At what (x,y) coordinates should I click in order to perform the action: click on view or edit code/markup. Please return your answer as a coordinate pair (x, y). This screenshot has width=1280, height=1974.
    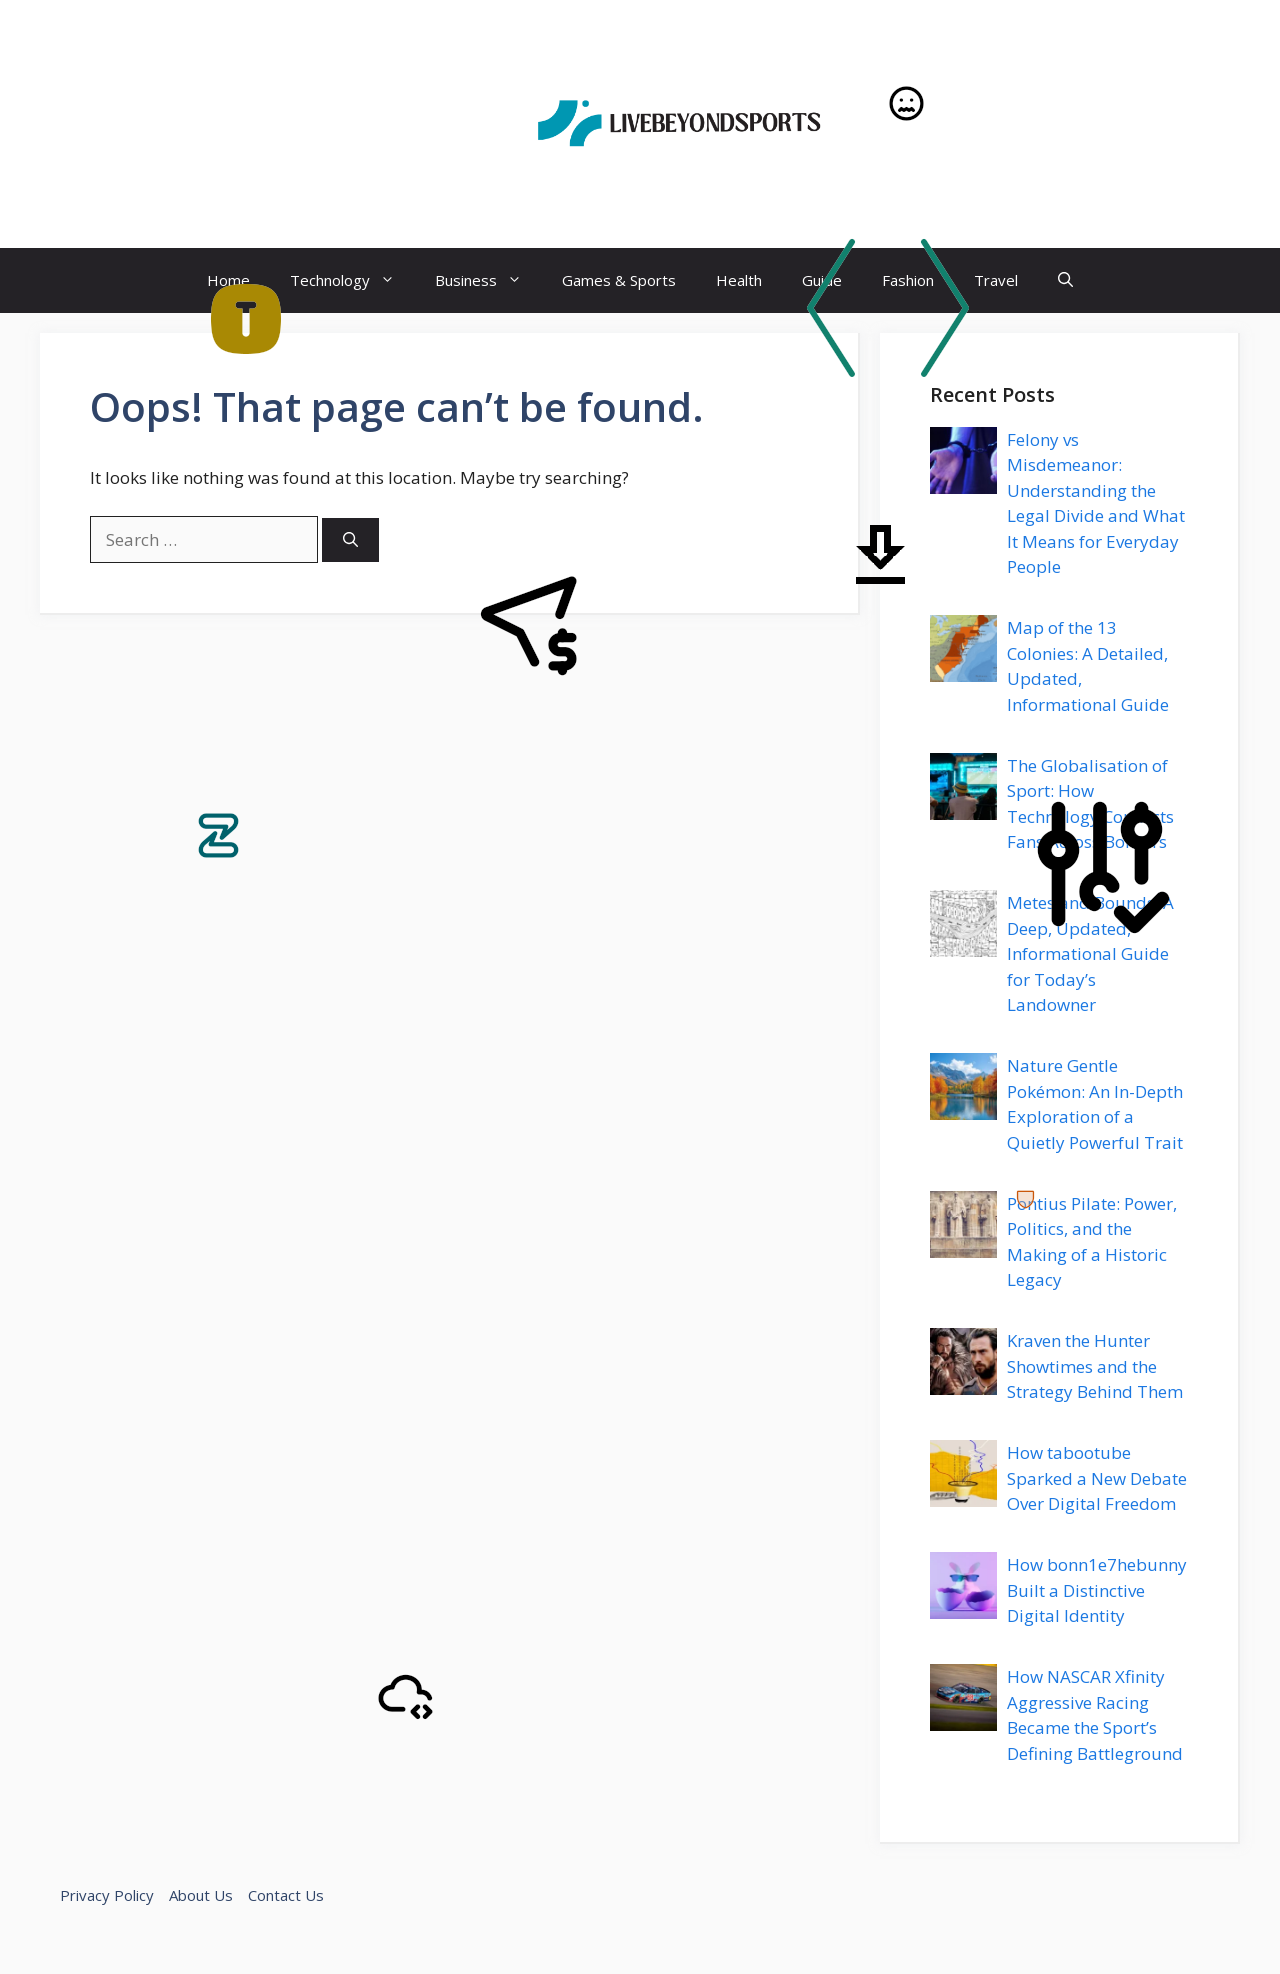
    Looking at the image, I should click on (888, 308).